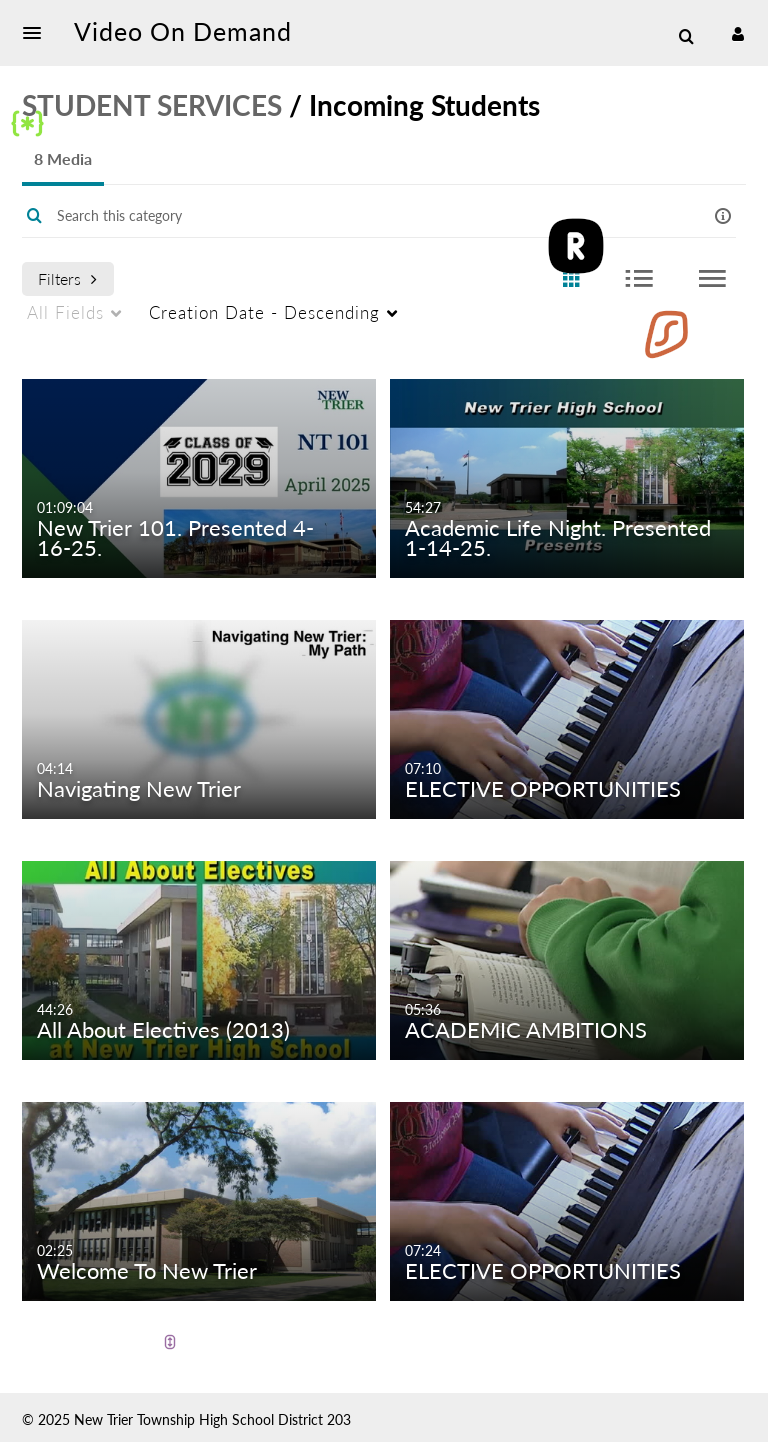 The width and height of the screenshot is (768, 1442). Describe the element at coordinates (666, 334) in the screenshot. I see `open surfshark vpn app` at that location.